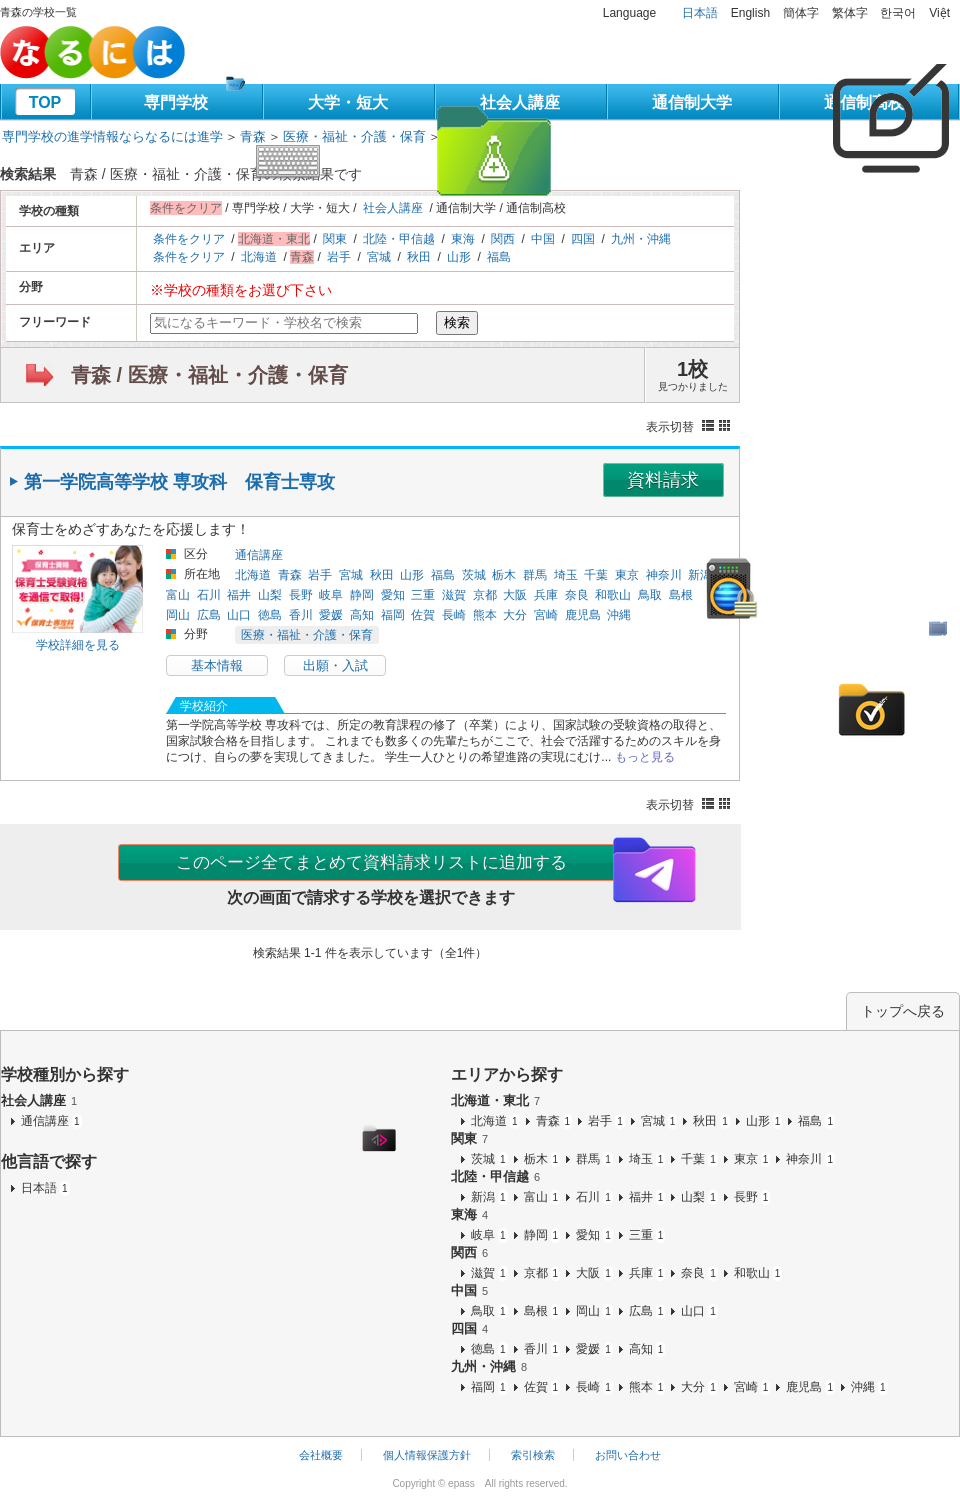 The image size is (960, 1507). Describe the element at coordinates (871, 711) in the screenshot. I see `open norton antivirus files folder` at that location.